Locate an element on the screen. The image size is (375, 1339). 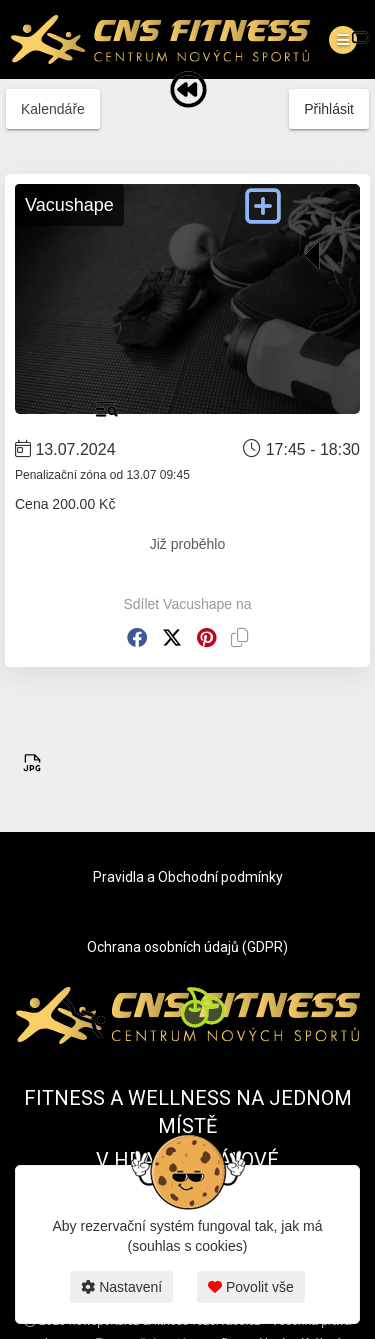
rewind or skip backward in media playback is located at coordinates (188, 89).